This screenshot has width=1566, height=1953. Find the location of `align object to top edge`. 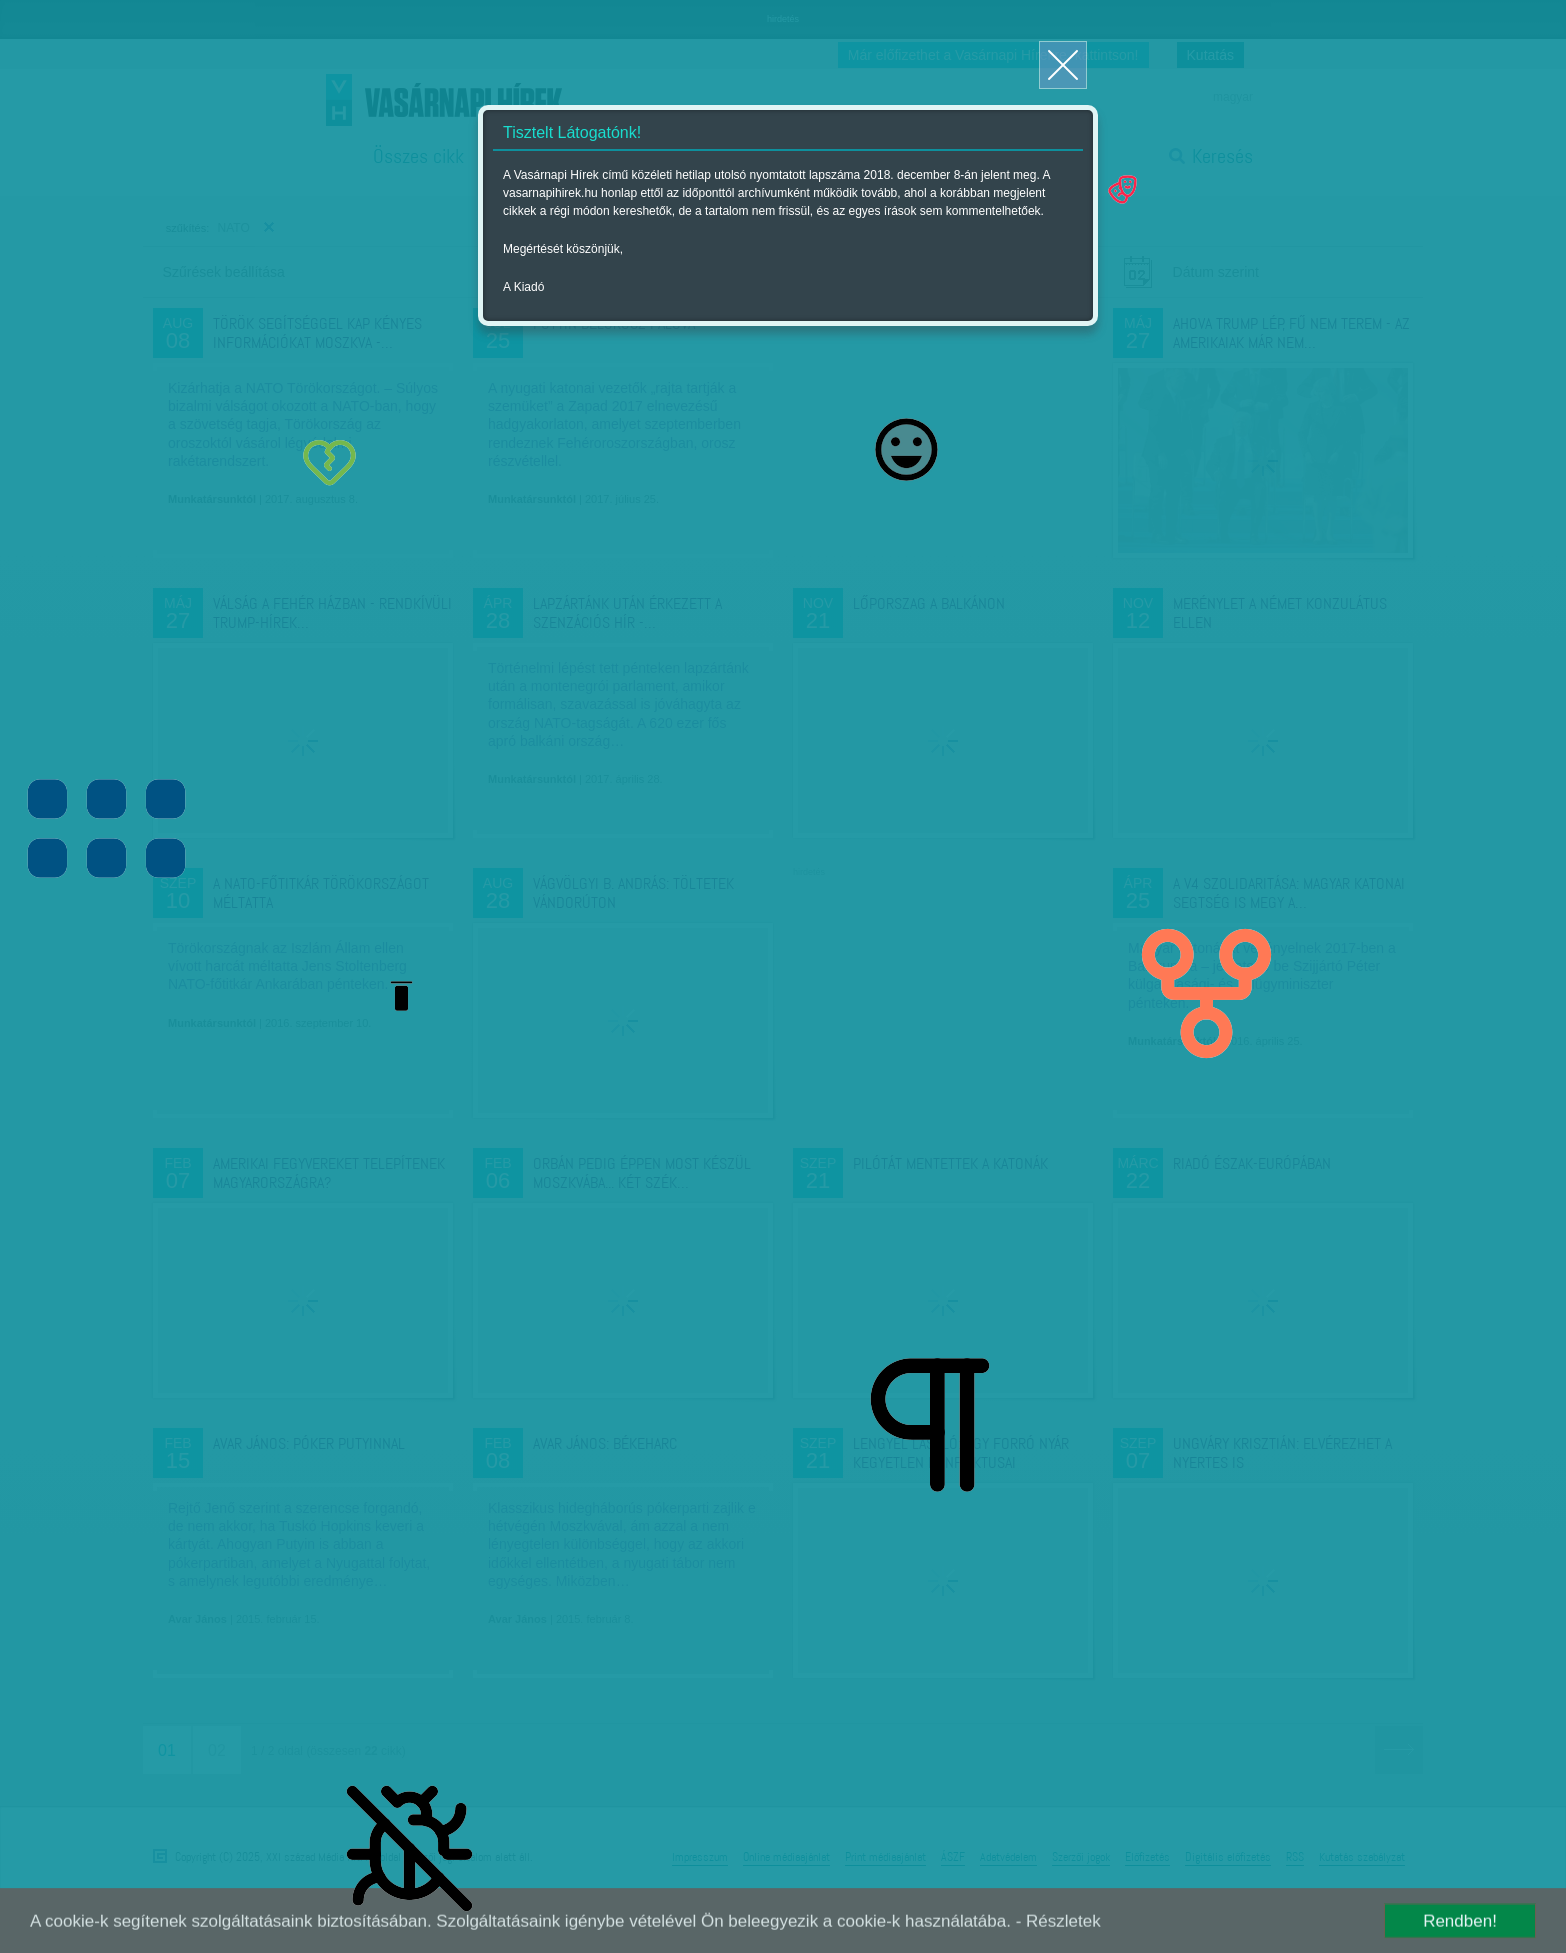

align object to top edge is located at coordinates (401, 995).